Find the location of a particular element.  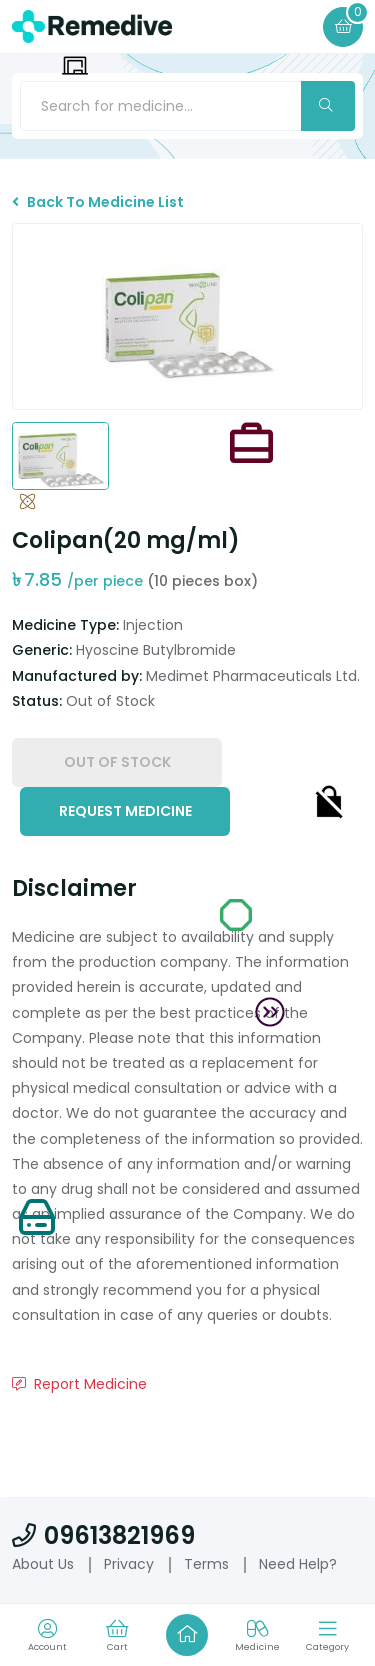

skip forward or advance to next item is located at coordinates (270, 1012).